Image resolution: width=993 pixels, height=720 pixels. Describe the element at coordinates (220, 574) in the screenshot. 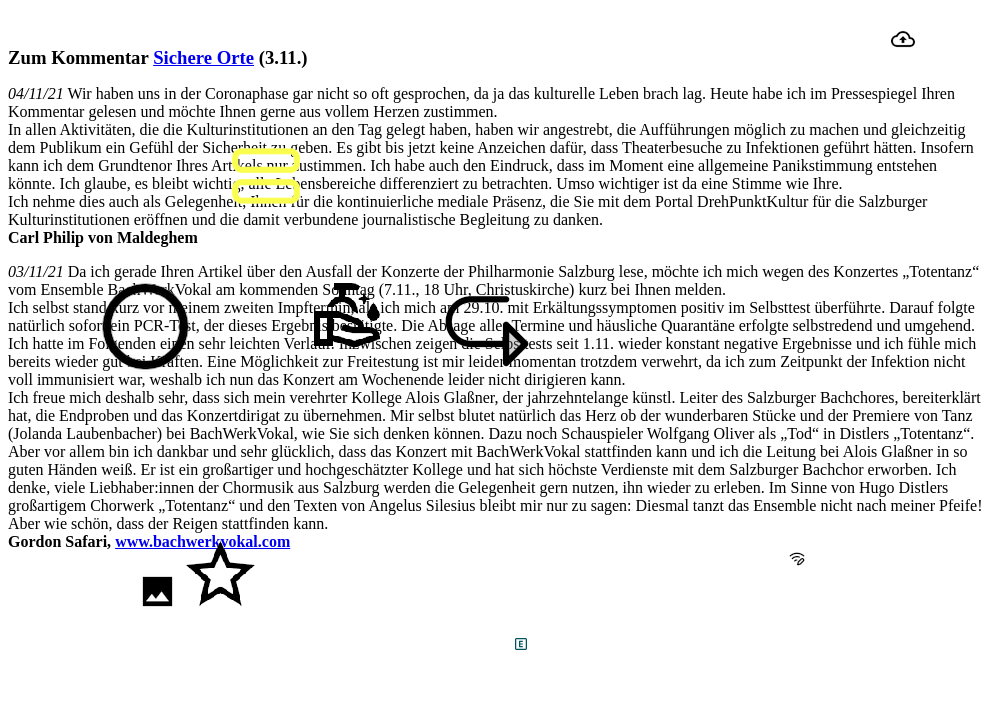

I see `add item to favorites` at that location.